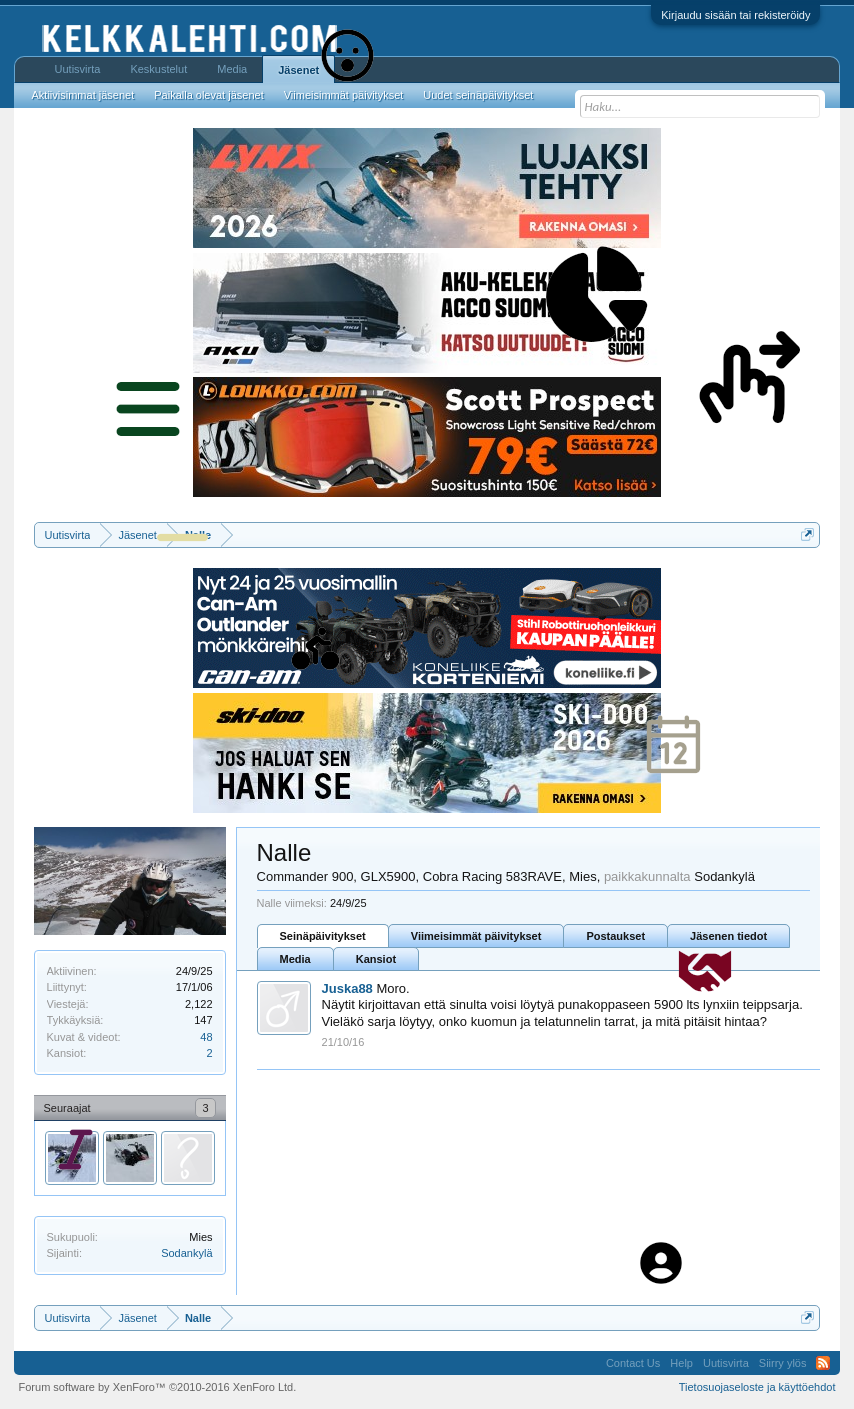 The height and width of the screenshot is (1409, 854). What do you see at coordinates (705, 971) in the screenshot?
I see `initiate a partnership or collaboration` at bounding box center [705, 971].